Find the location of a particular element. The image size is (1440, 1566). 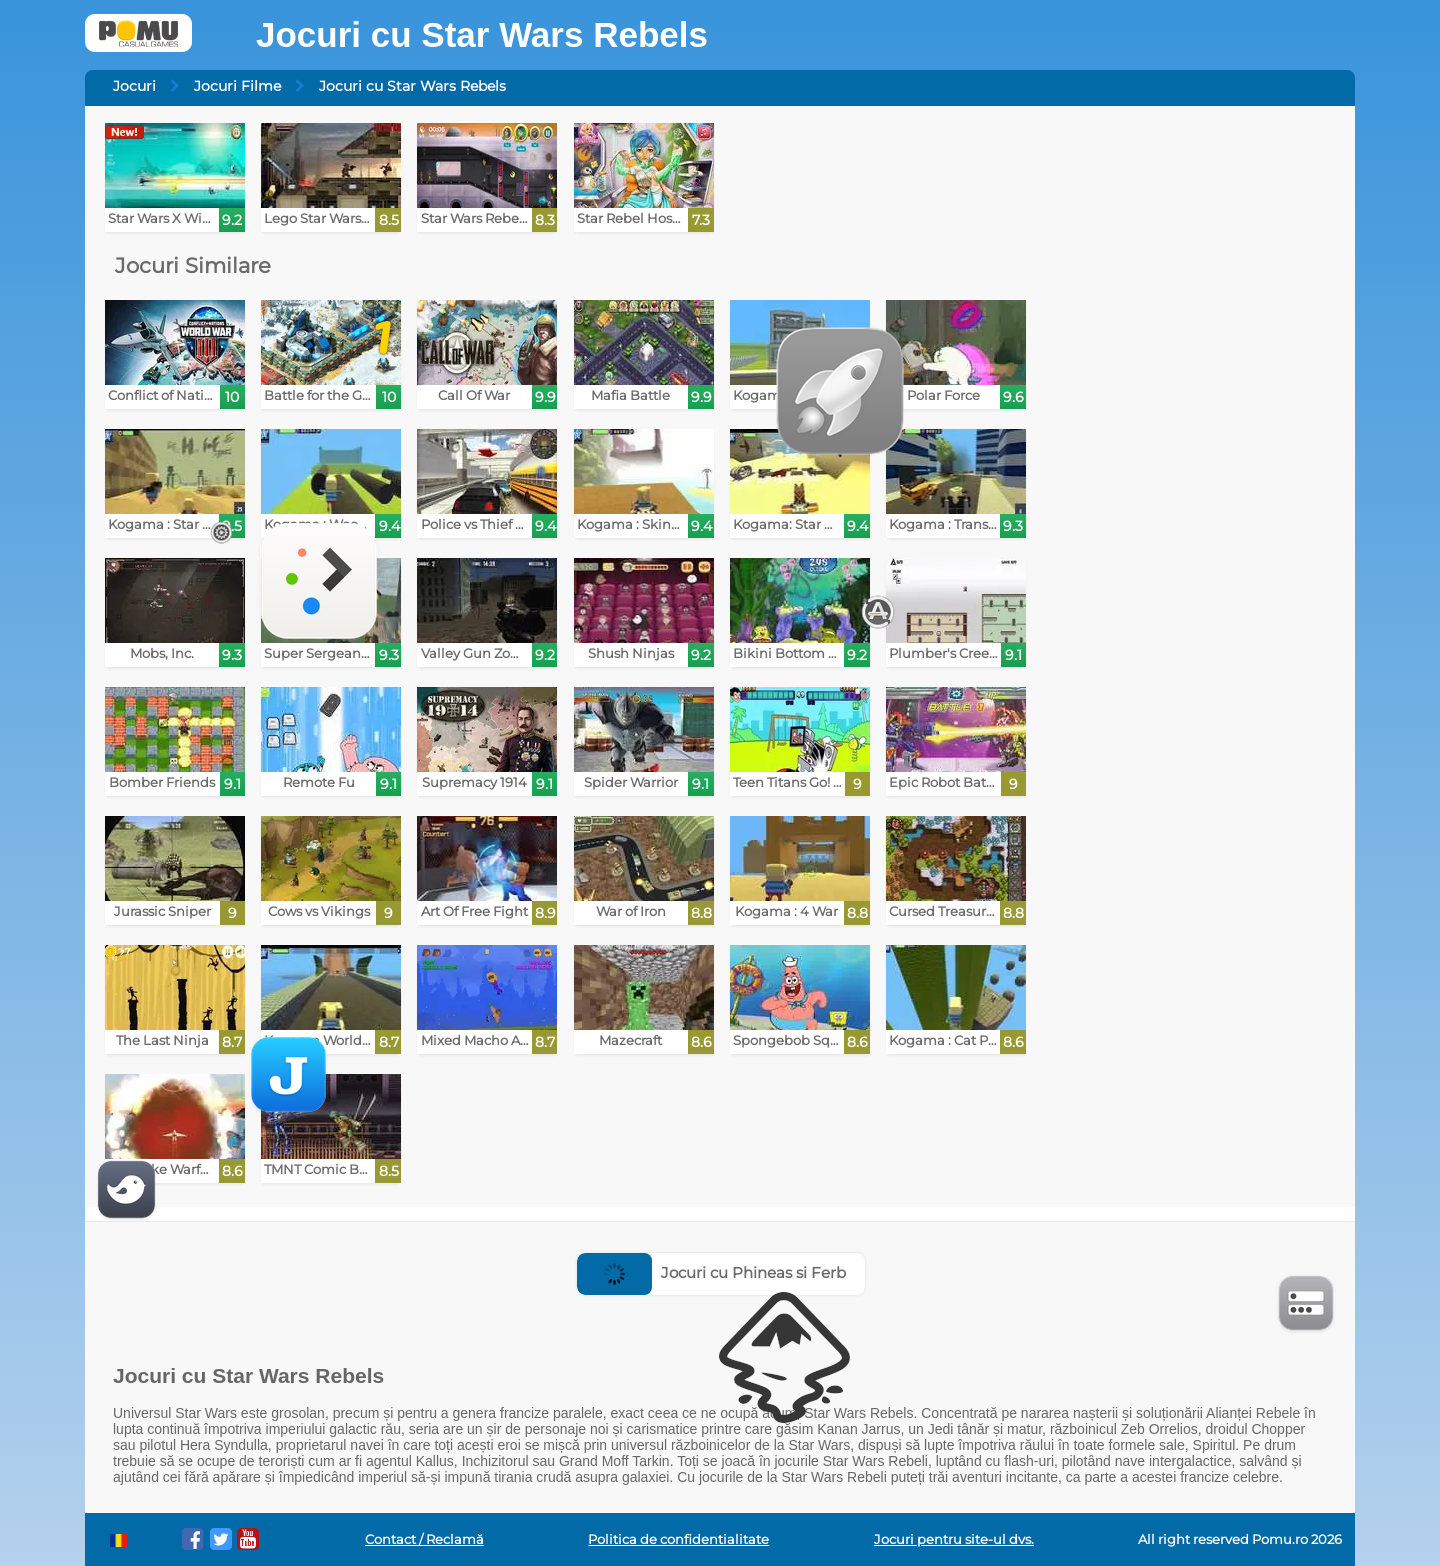

access login and authentication settings is located at coordinates (1306, 1304).